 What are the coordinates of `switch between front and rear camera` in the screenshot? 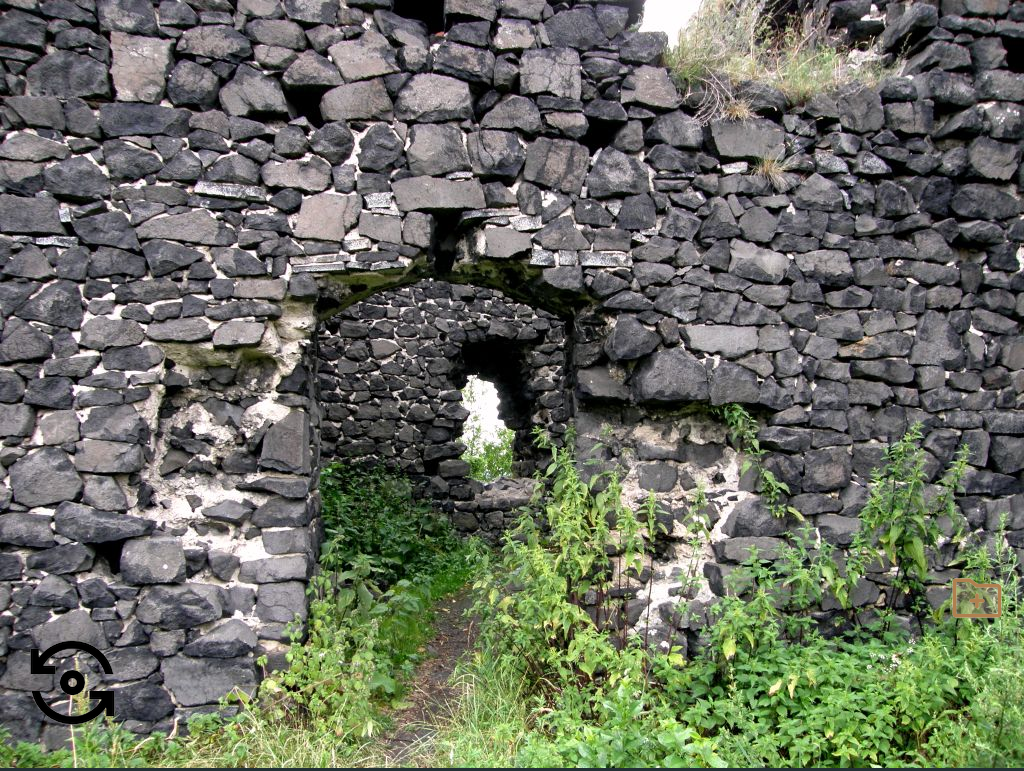 It's located at (72, 682).